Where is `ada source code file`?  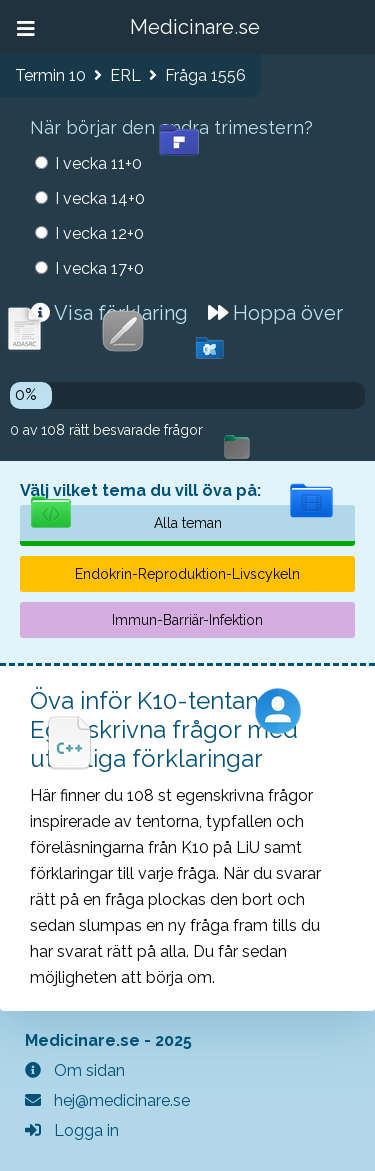
ada source code file is located at coordinates (24, 329).